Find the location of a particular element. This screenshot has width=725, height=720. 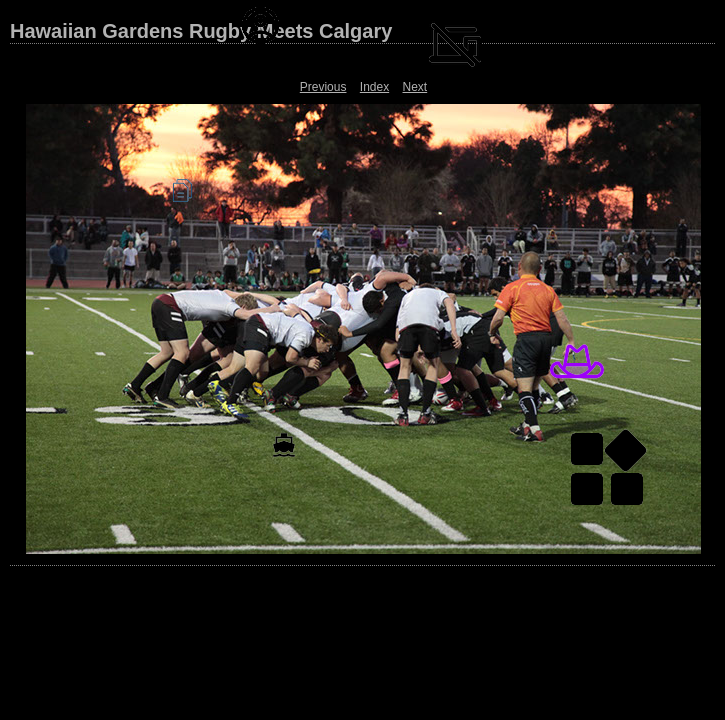

access widgets or mini-apps is located at coordinates (607, 469).